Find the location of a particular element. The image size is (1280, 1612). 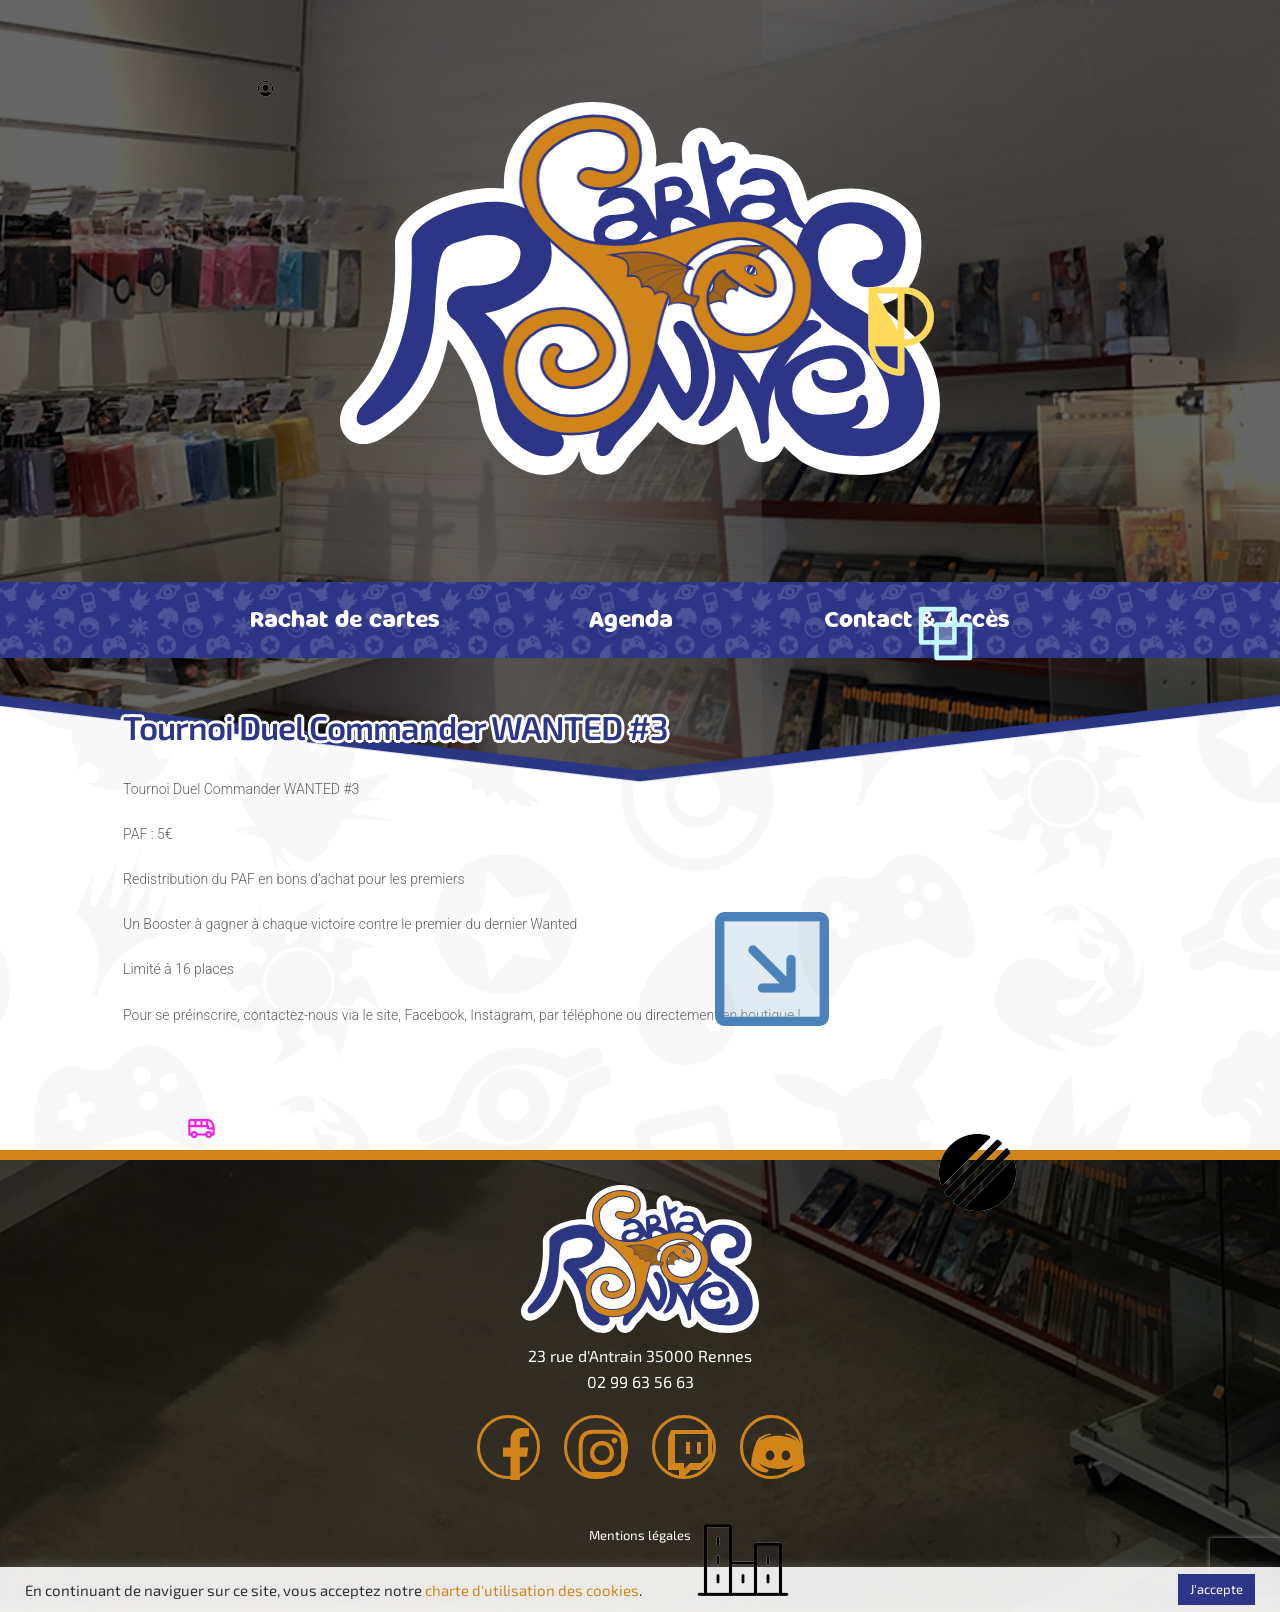

phosphor icons logo is located at coordinates (894, 326).